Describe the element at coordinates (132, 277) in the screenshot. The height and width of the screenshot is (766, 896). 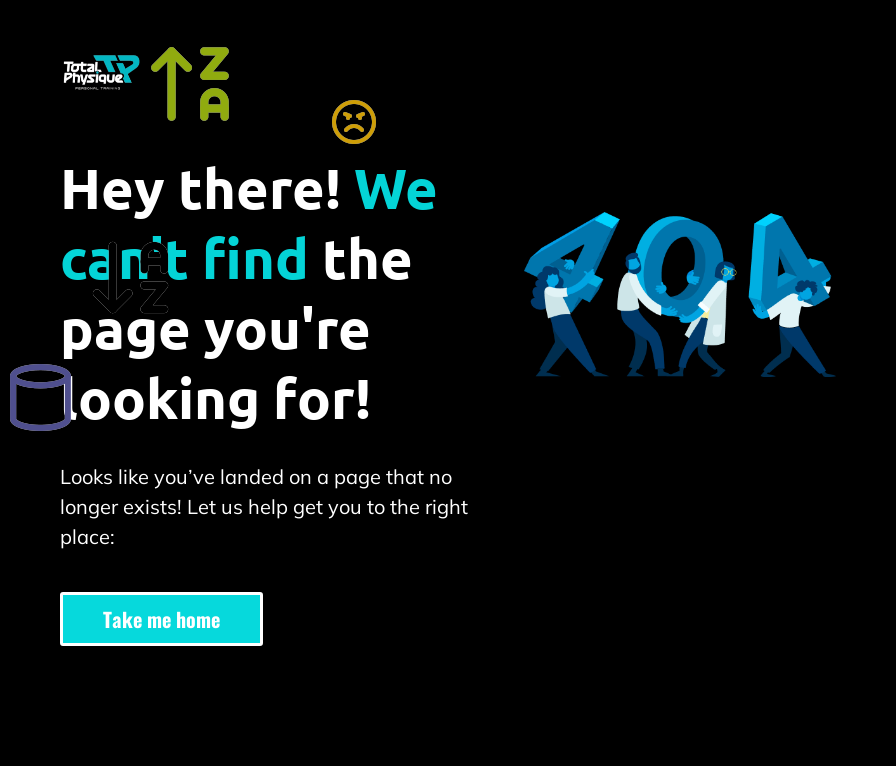
I see `sort alphabetically from A to Z` at that location.